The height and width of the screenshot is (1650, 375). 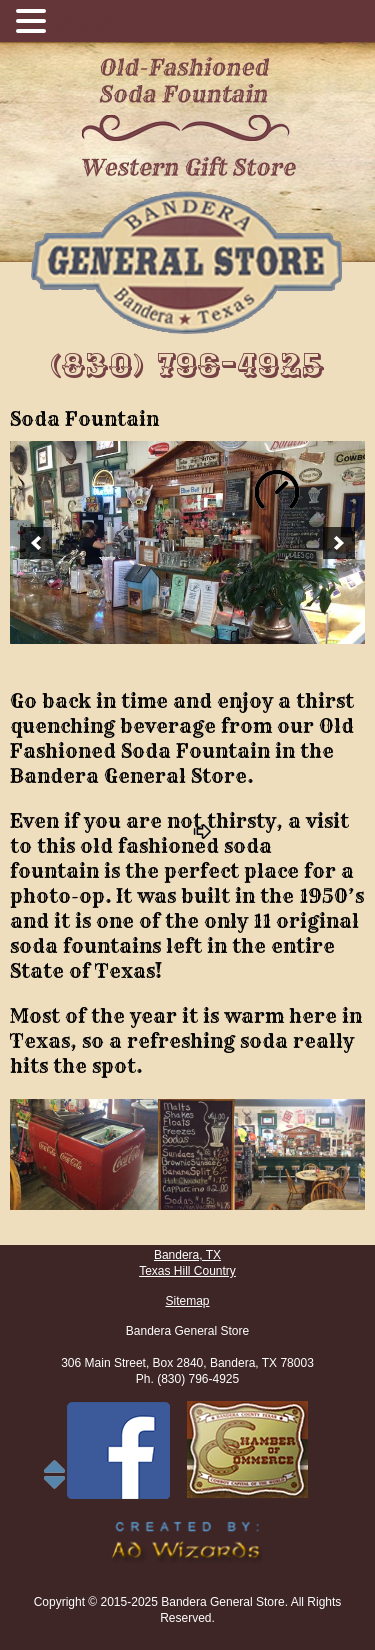 What do you see at coordinates (54, 1474) in the screenshot?
I see `sort items in a list` at bounding box center [54, 1474].